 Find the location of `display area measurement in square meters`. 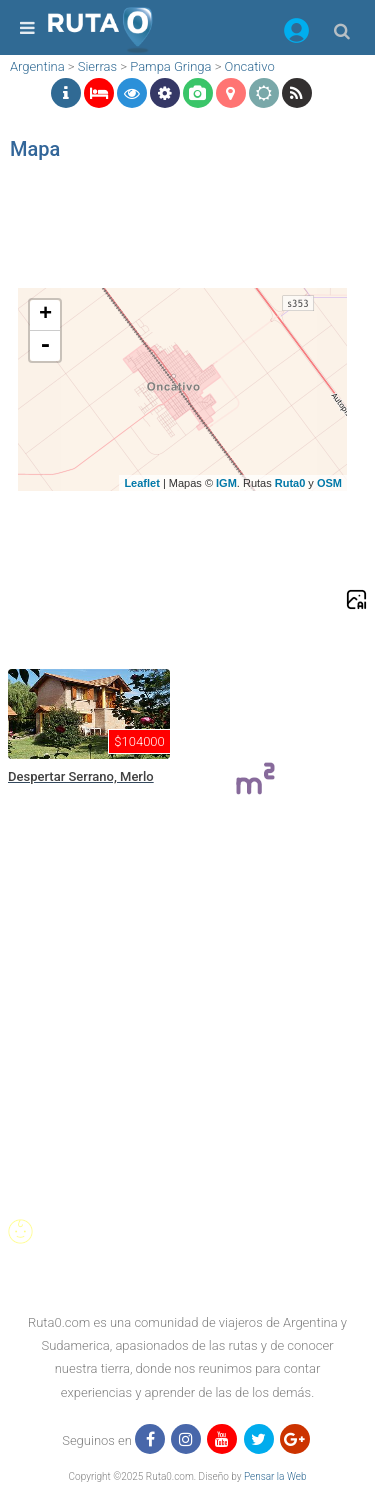

display area measurement in square meters is located at coordinates (255, 779).